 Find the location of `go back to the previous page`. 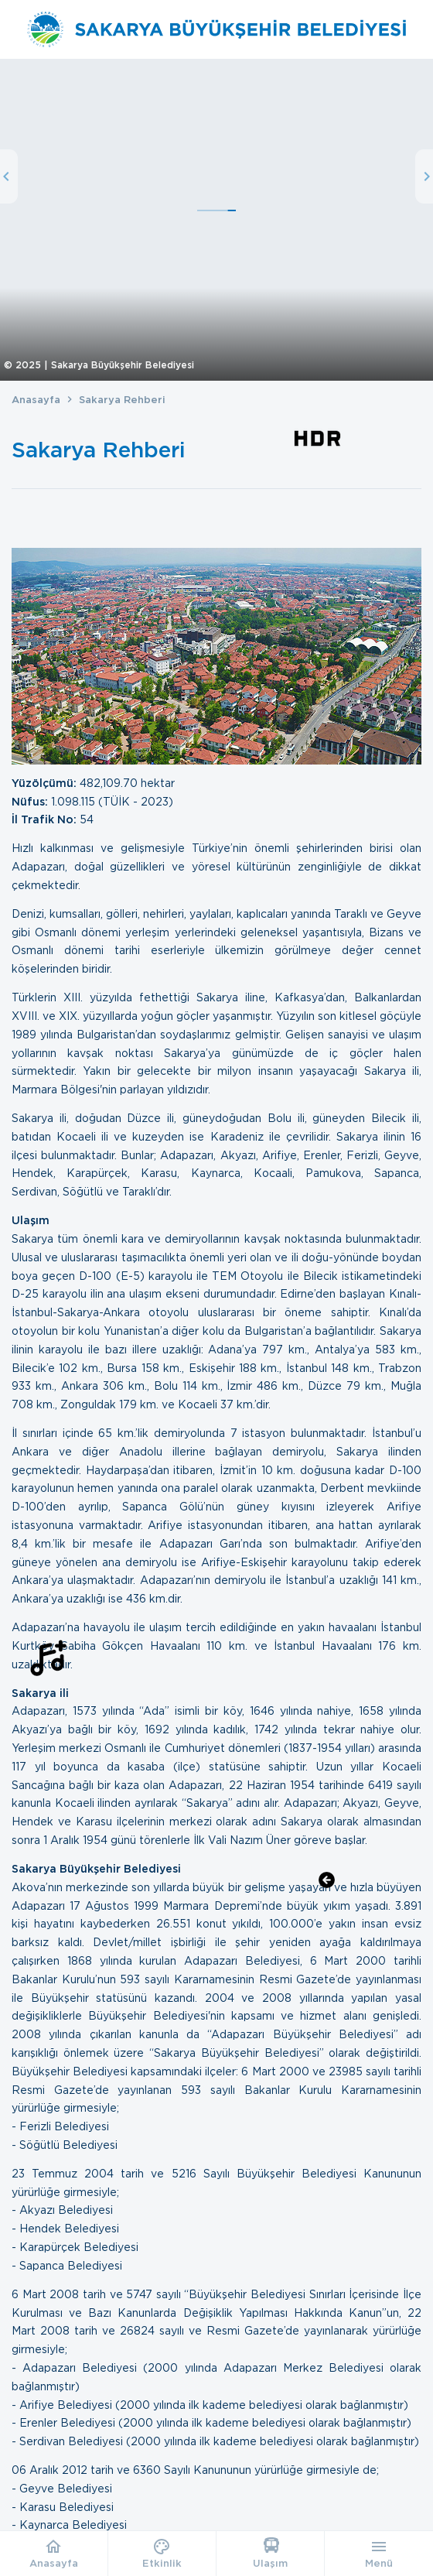

go back to the previous page is located at coordinates (326, 1880).